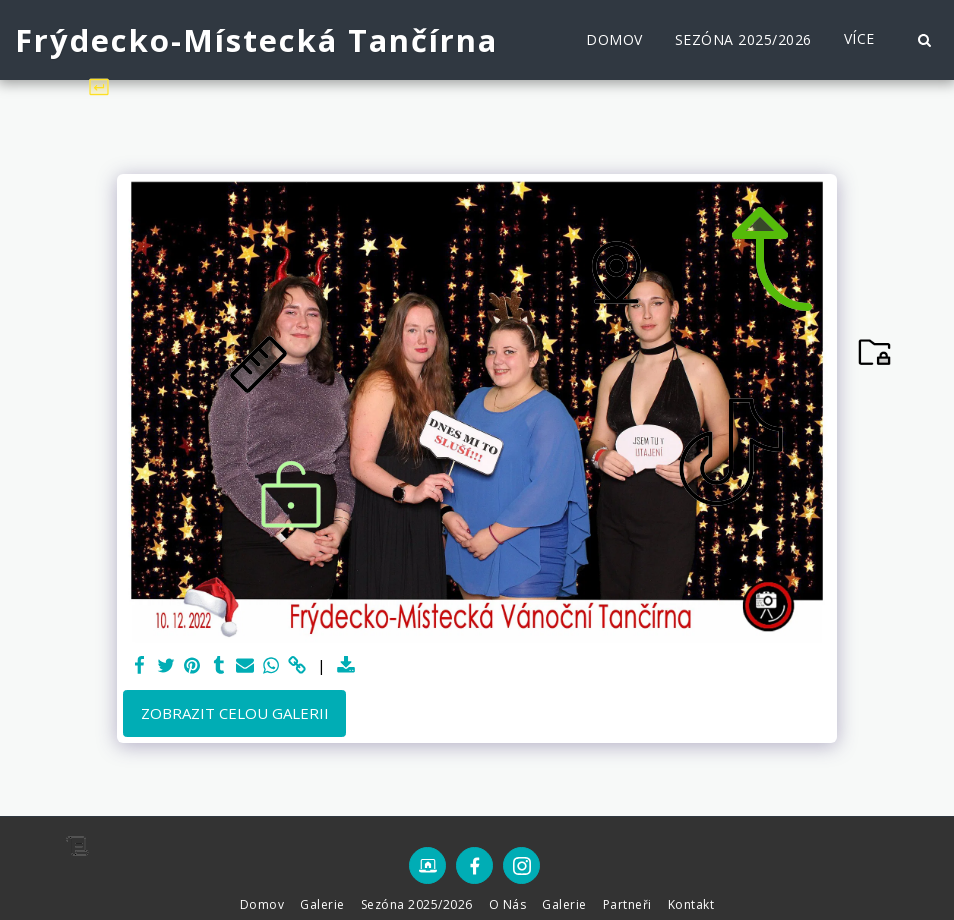  Describe the element at coordinates (258, 364) in the screenshot. I see `access measurement tools` at that location.